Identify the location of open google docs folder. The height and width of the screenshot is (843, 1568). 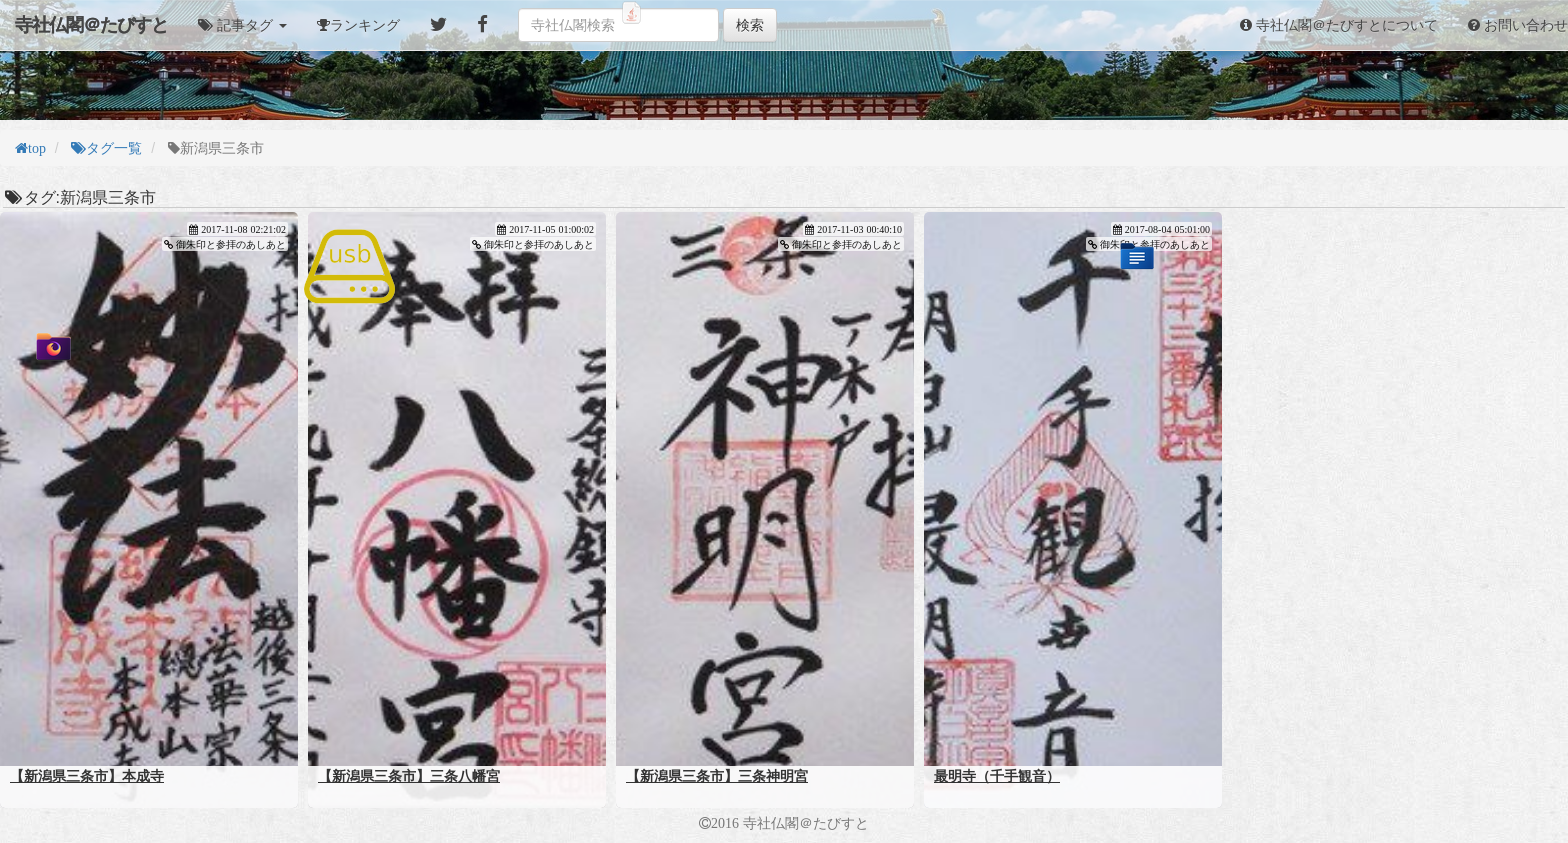
(1137, 257).